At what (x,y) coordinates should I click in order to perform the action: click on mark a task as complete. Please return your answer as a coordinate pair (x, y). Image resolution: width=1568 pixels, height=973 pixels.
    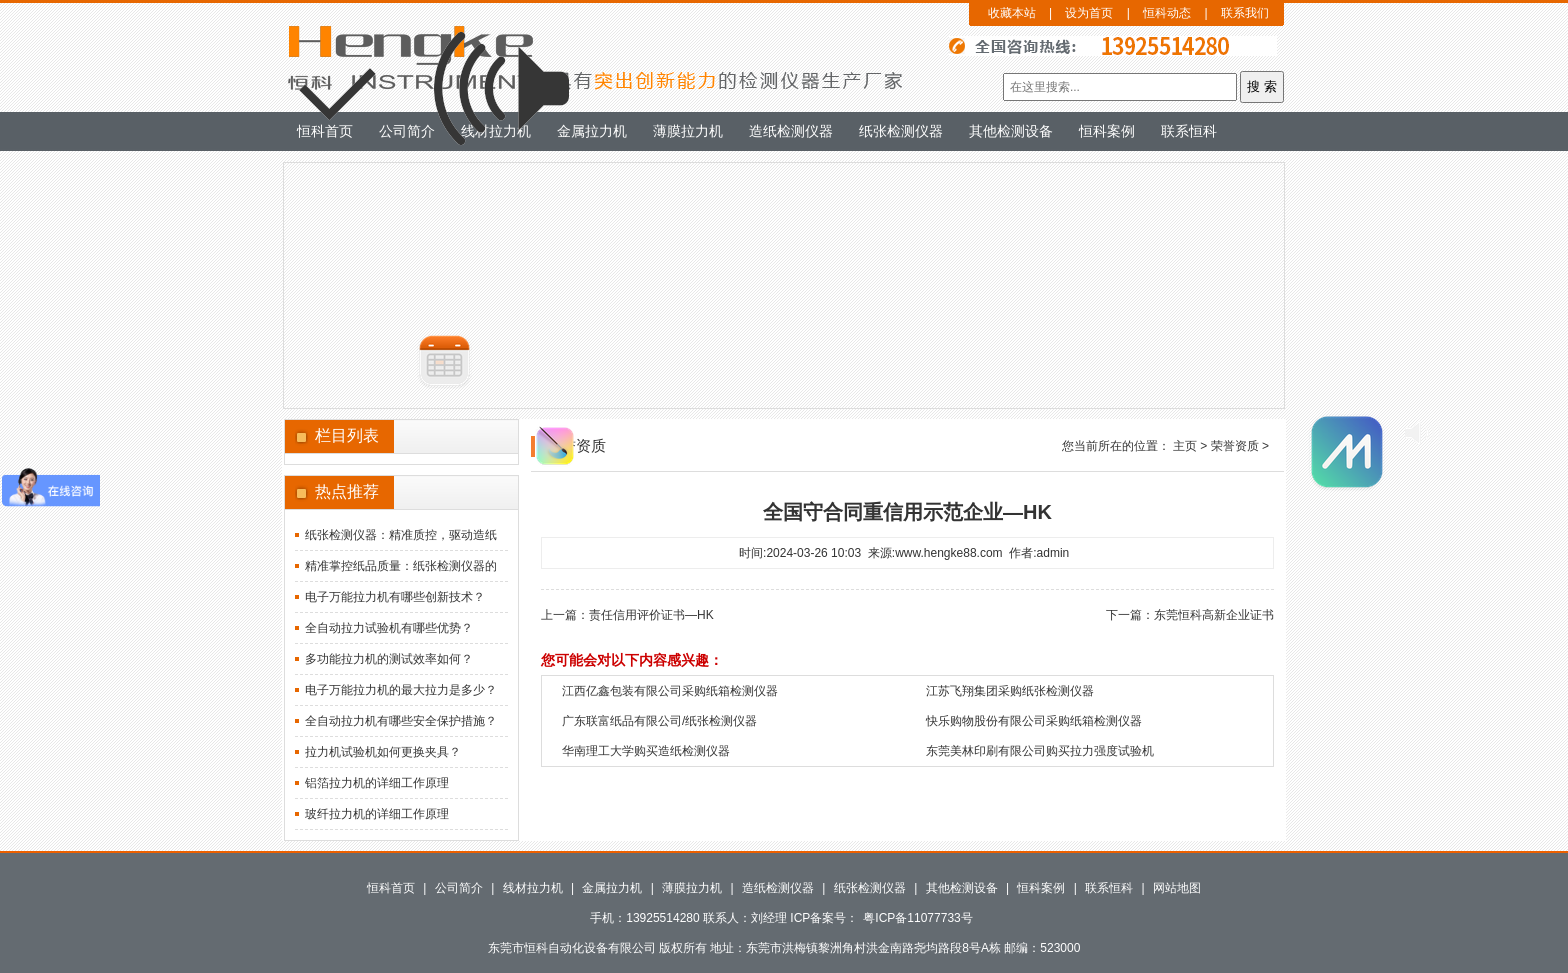
    Looking at the image, I should click on (337, 95).